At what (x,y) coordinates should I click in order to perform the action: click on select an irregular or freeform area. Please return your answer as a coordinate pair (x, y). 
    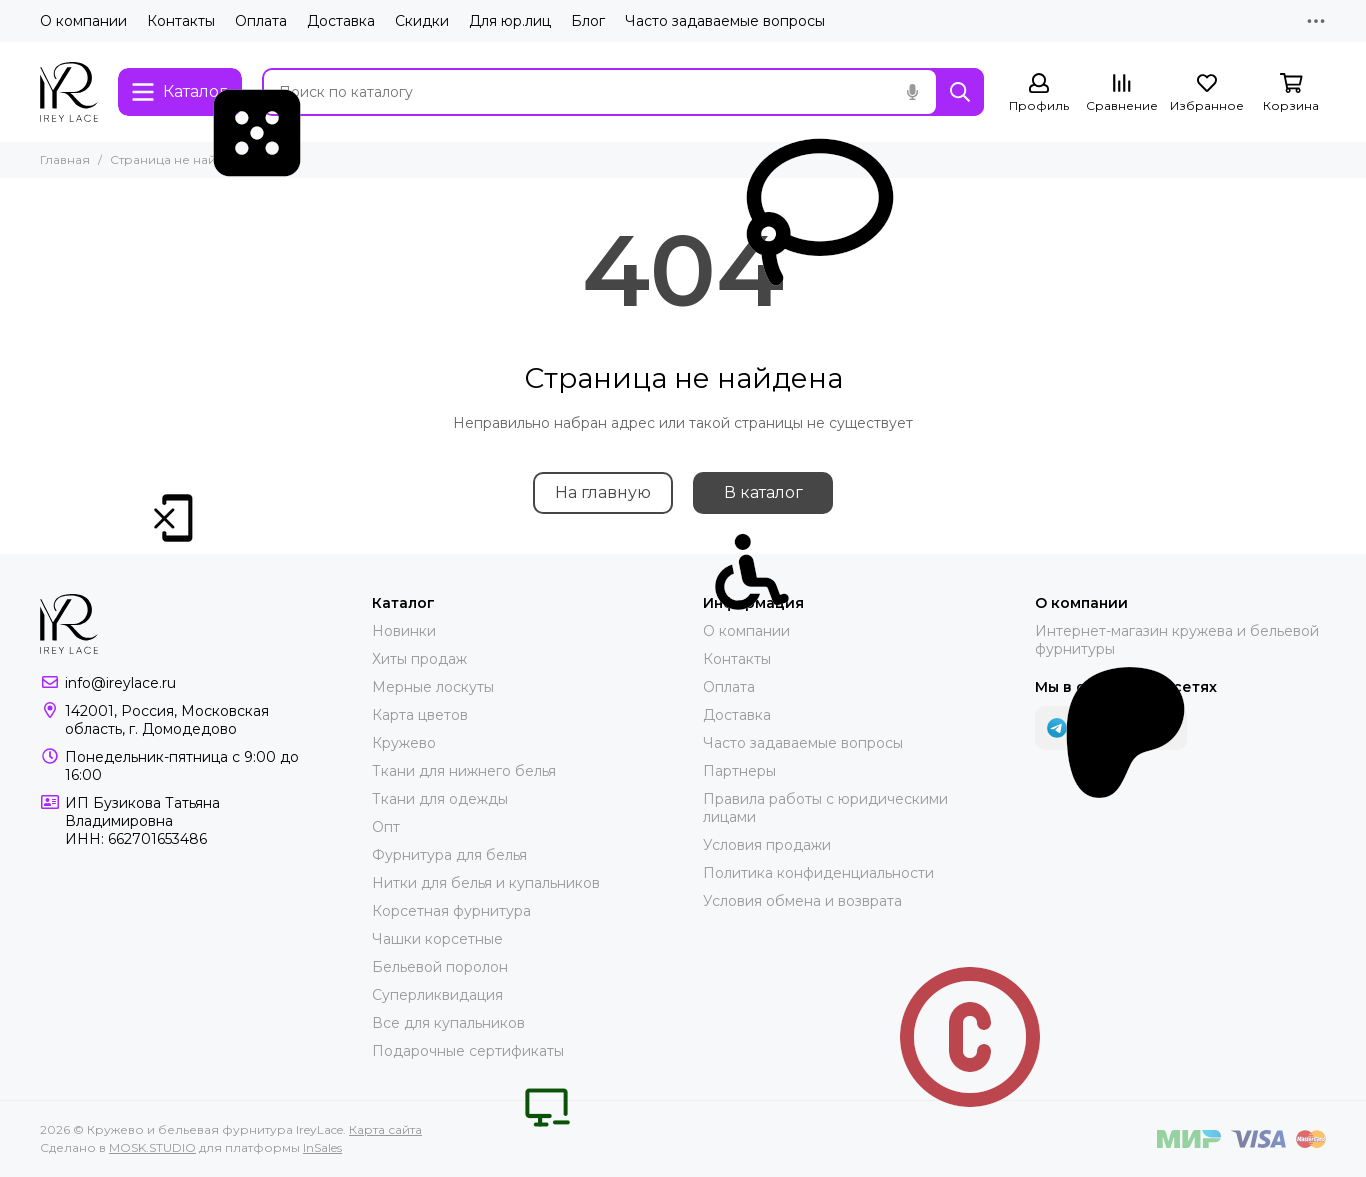
    Looking at the image, I should click on (820, 212).